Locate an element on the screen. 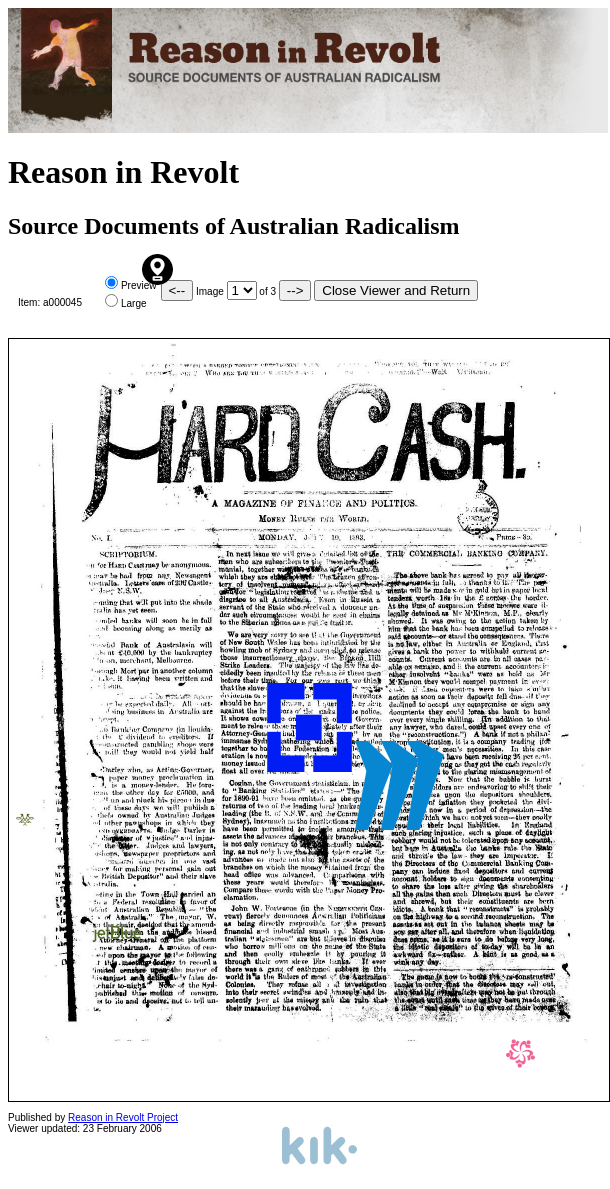  open Miro collaborative whiteboard app is located at coordinates (399, 785).